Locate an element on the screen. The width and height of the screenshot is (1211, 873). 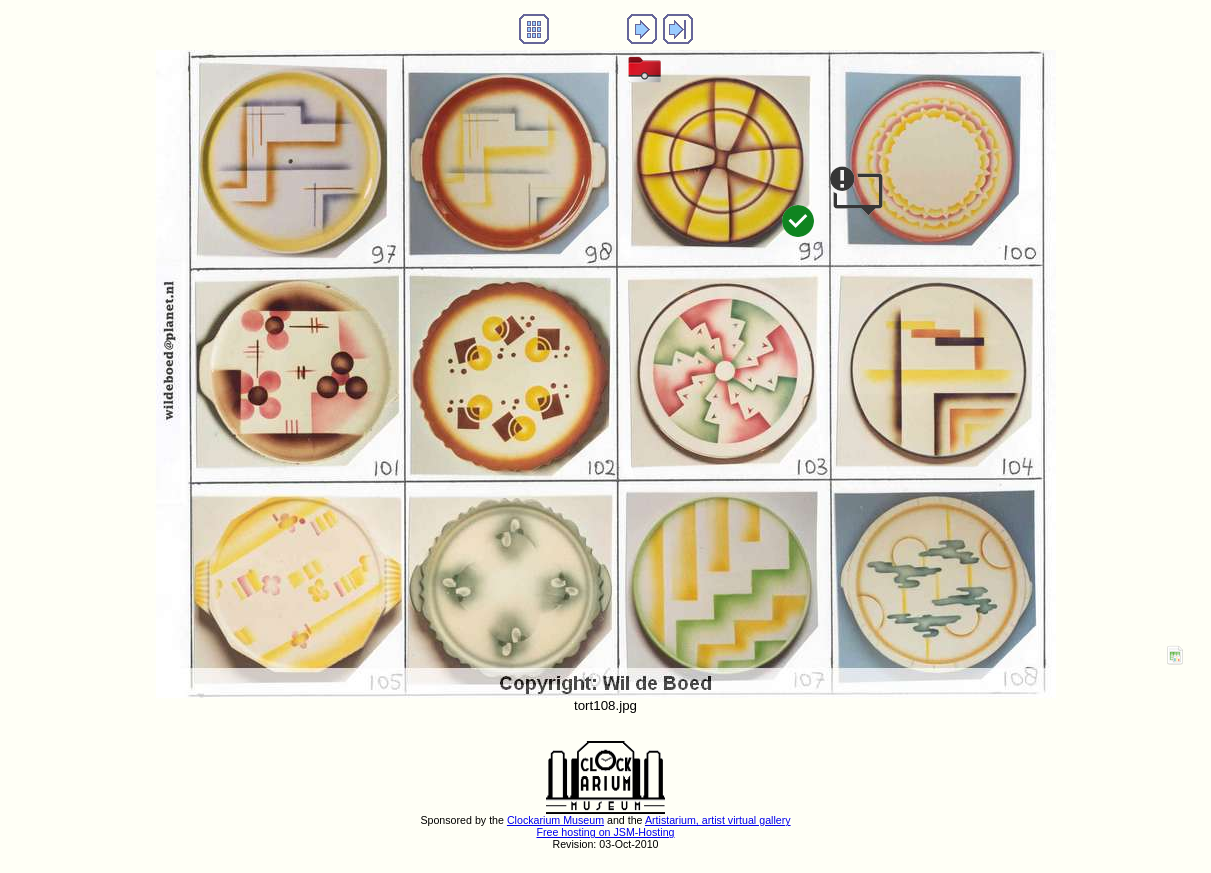
open pokémon-themed folder is located at coordinates (644, 70).